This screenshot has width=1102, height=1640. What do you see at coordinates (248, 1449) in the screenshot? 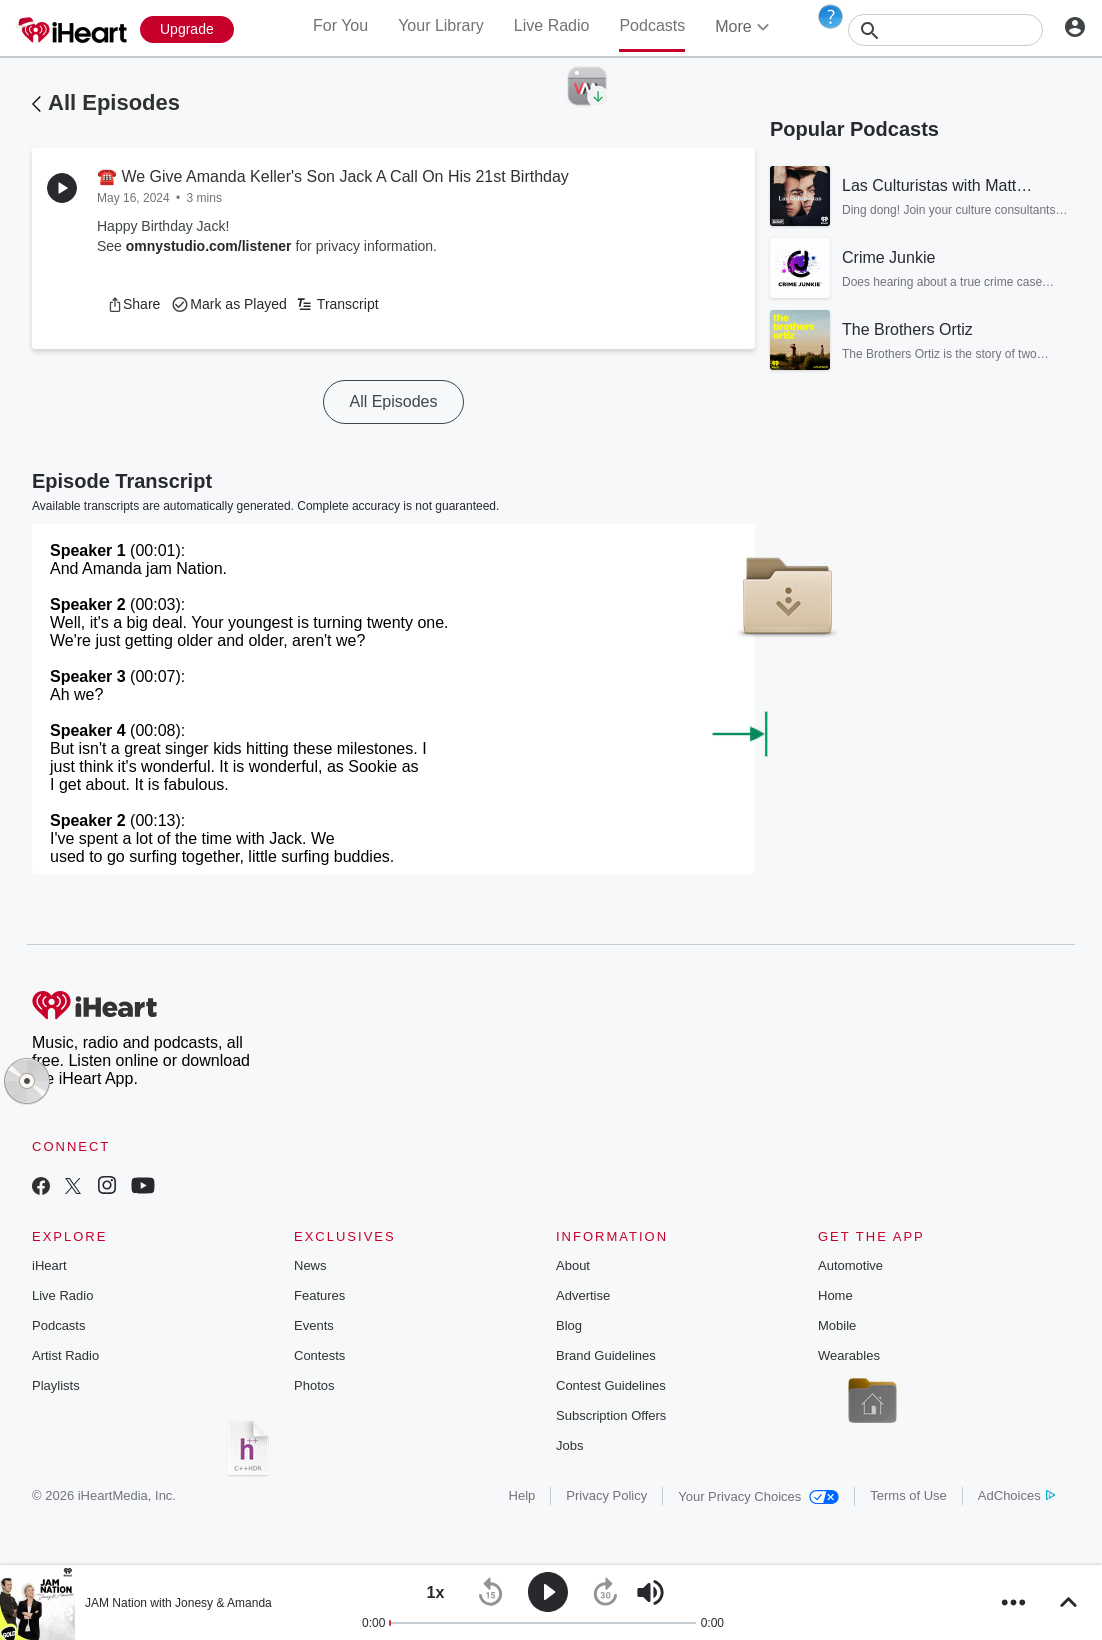
I see `a C++ header file` at bounding box center [248, 1449].